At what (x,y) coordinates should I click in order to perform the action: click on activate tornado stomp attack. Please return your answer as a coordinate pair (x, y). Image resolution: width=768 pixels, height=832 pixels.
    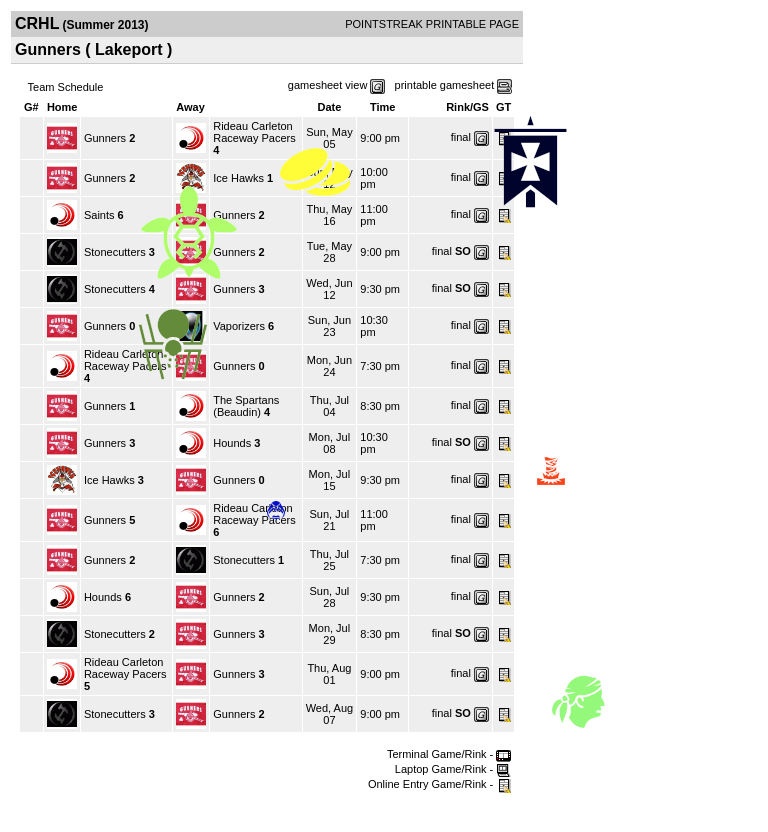
    Looking at the image, I should click on (551, 471).